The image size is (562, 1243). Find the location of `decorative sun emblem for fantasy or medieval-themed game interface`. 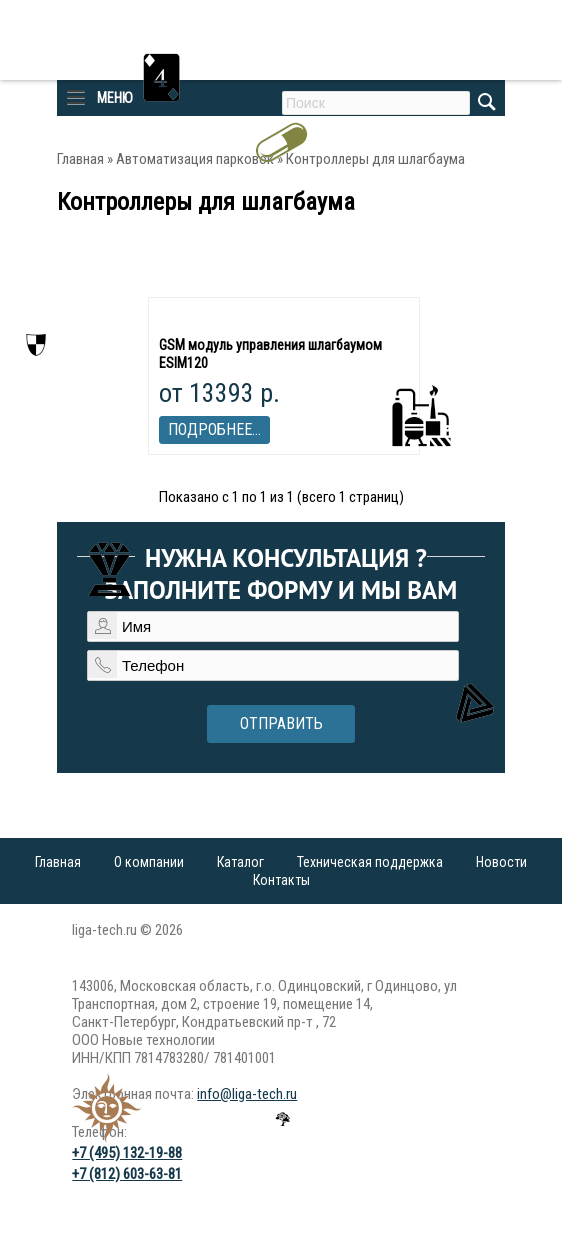

decorative sun emblem for fantasy or medieval-themed game interface is located at coordinates (107, 1108).